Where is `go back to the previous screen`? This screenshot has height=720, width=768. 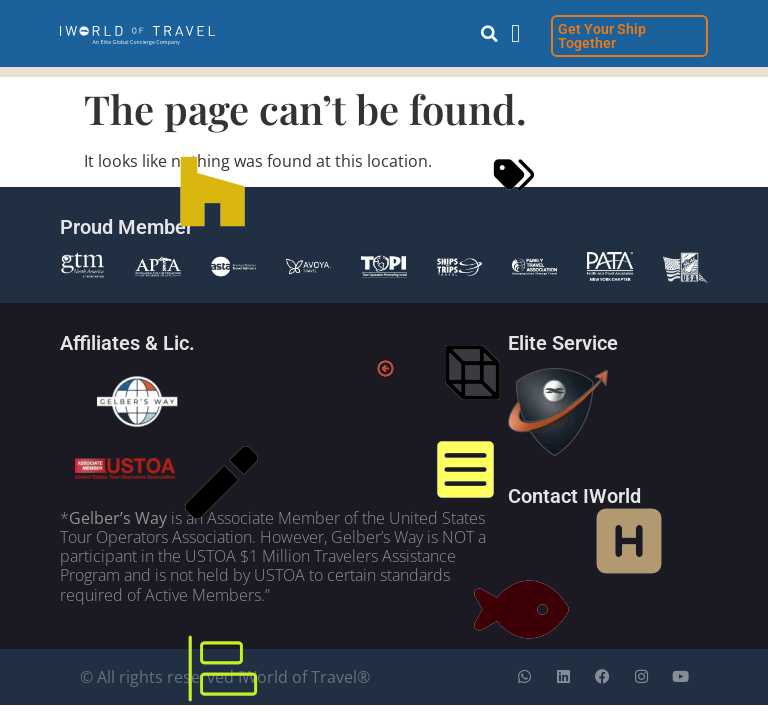 go back to the previous screen is located at coordinates (385, 368).